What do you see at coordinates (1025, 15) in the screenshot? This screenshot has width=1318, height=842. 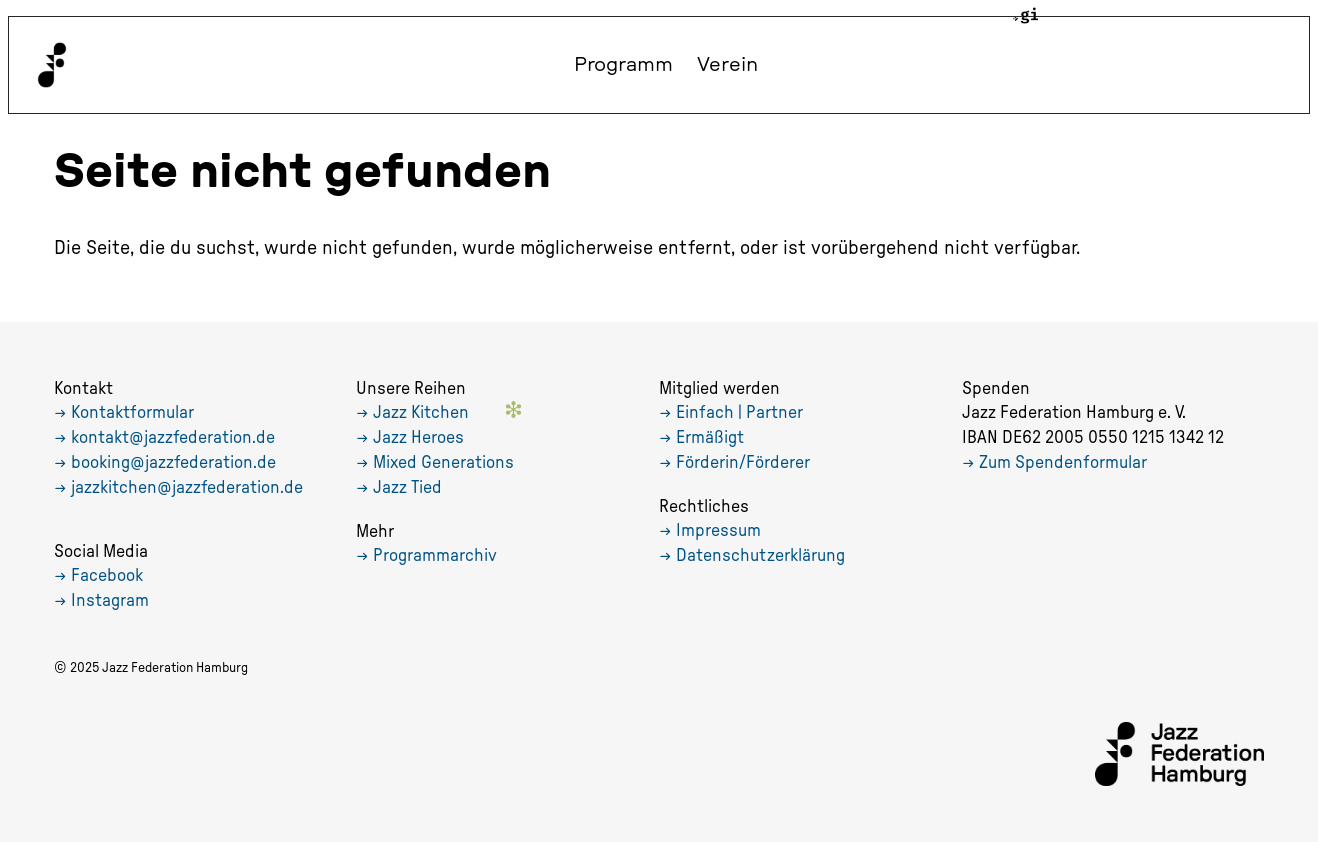 I see `visit gitignore.io website` at bounding box center [1025, 15].